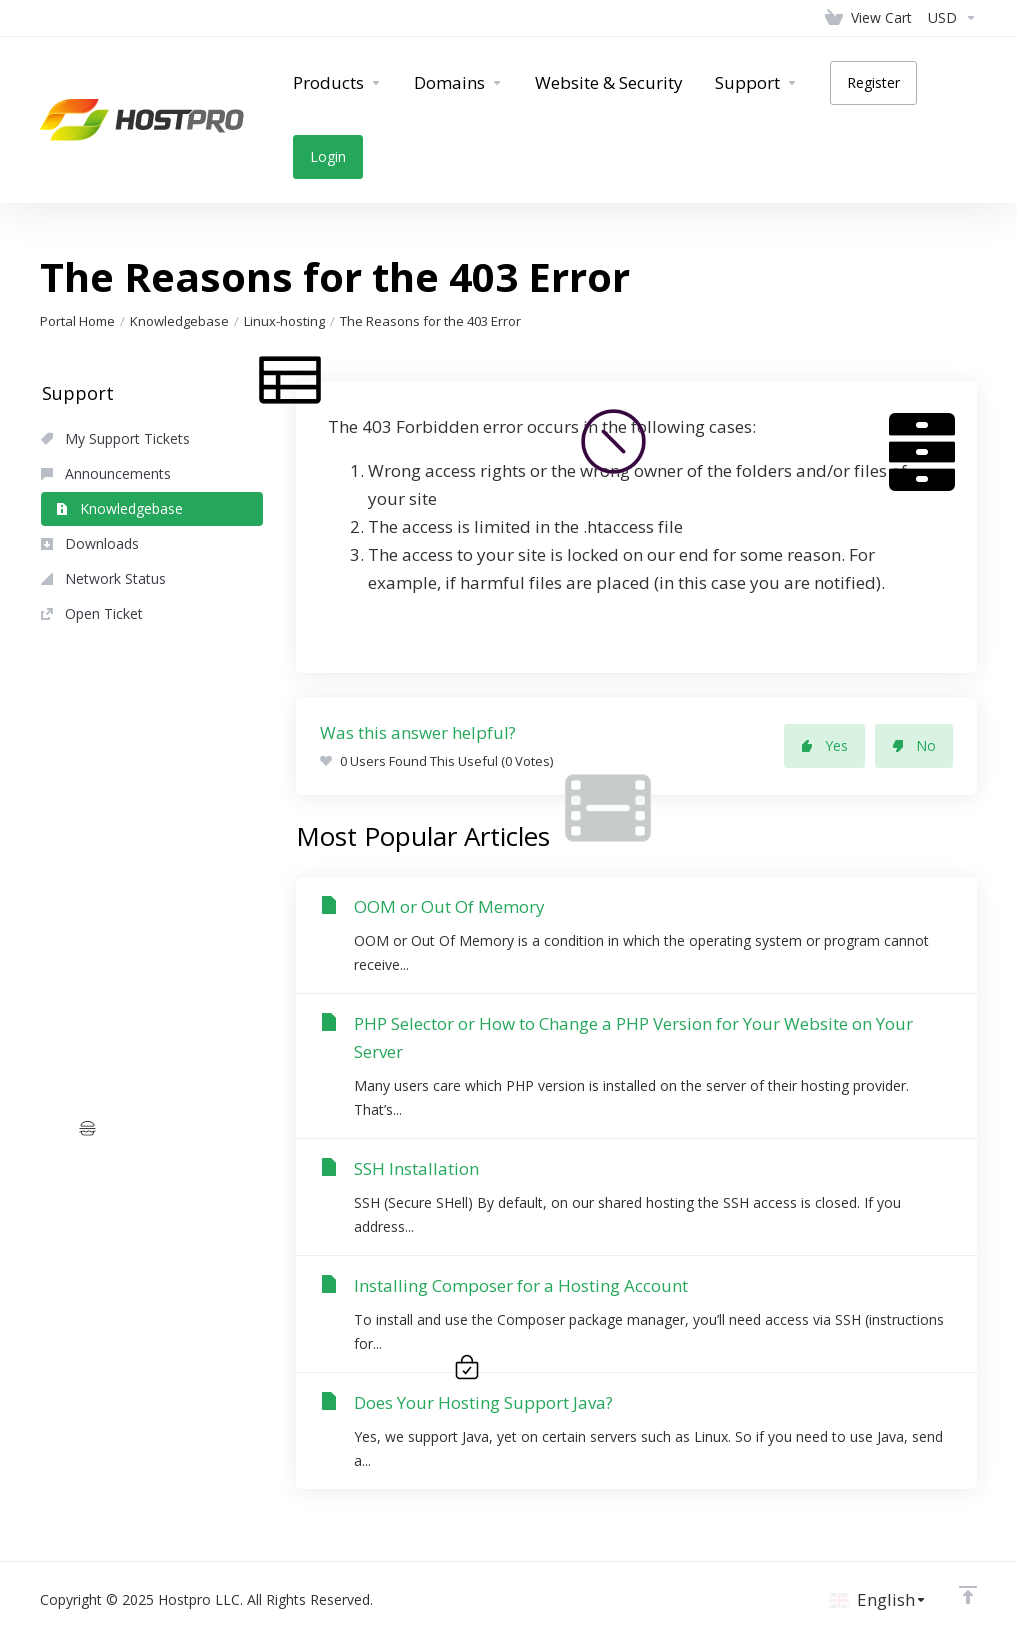 The image size is (1017, 1638). I want to click on view data in table format, so click(290, 380).